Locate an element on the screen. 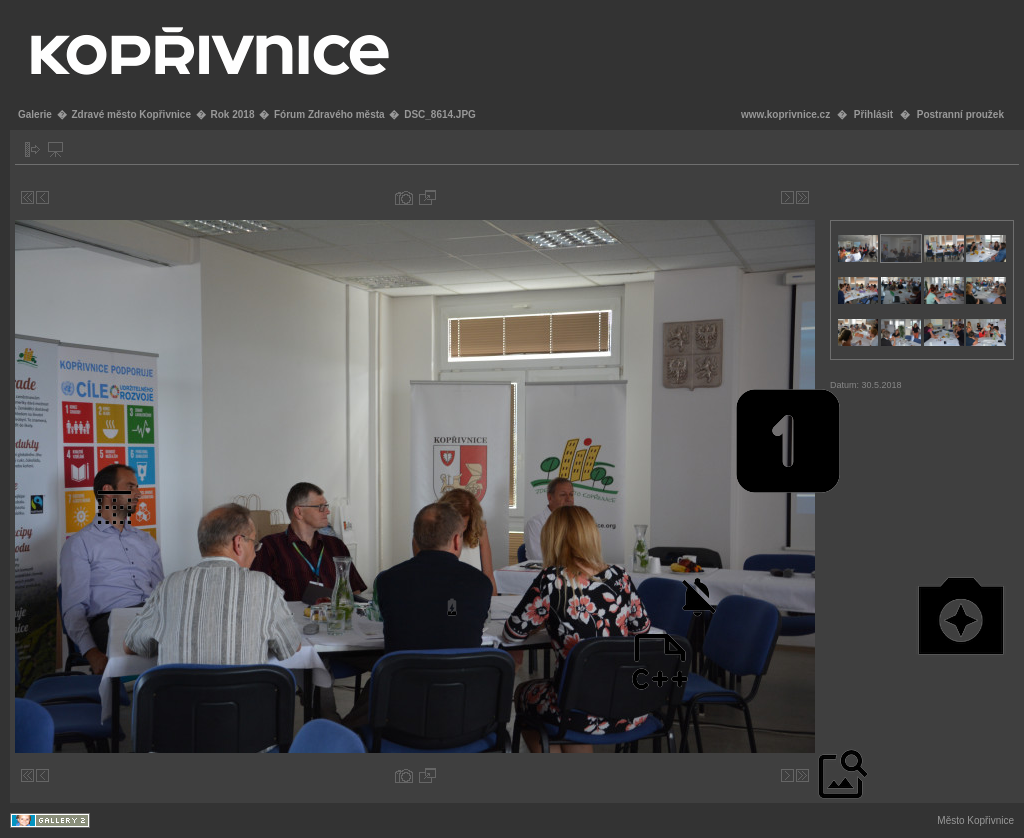  enhance or improve photo quality is located at coordinates (961, 616).